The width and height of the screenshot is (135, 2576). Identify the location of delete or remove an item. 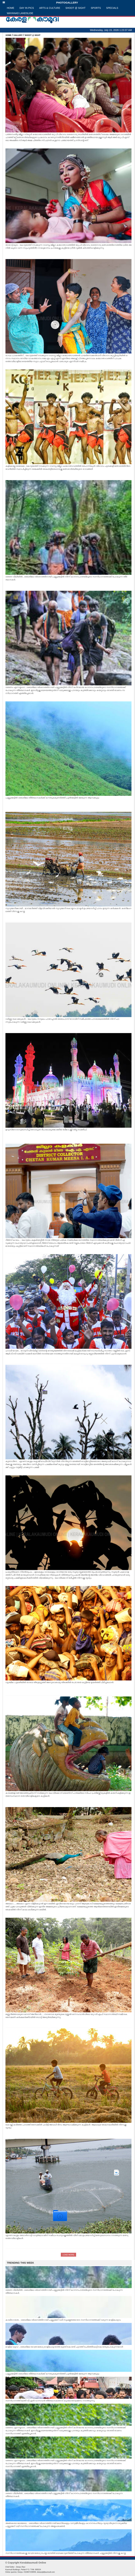
(100, 1417).